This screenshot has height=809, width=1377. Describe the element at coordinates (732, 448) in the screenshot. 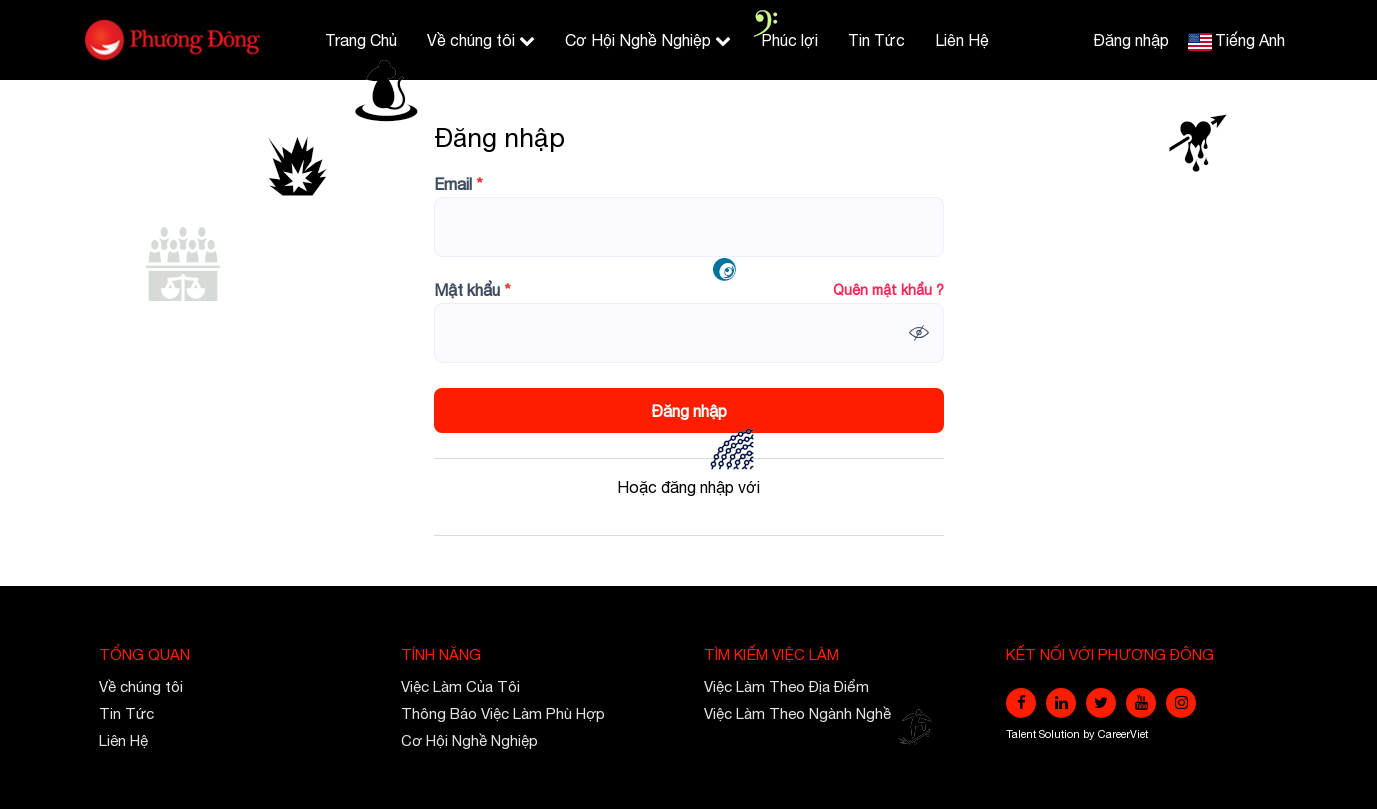

I see `indicates a secure or encrypted connection` at that location.